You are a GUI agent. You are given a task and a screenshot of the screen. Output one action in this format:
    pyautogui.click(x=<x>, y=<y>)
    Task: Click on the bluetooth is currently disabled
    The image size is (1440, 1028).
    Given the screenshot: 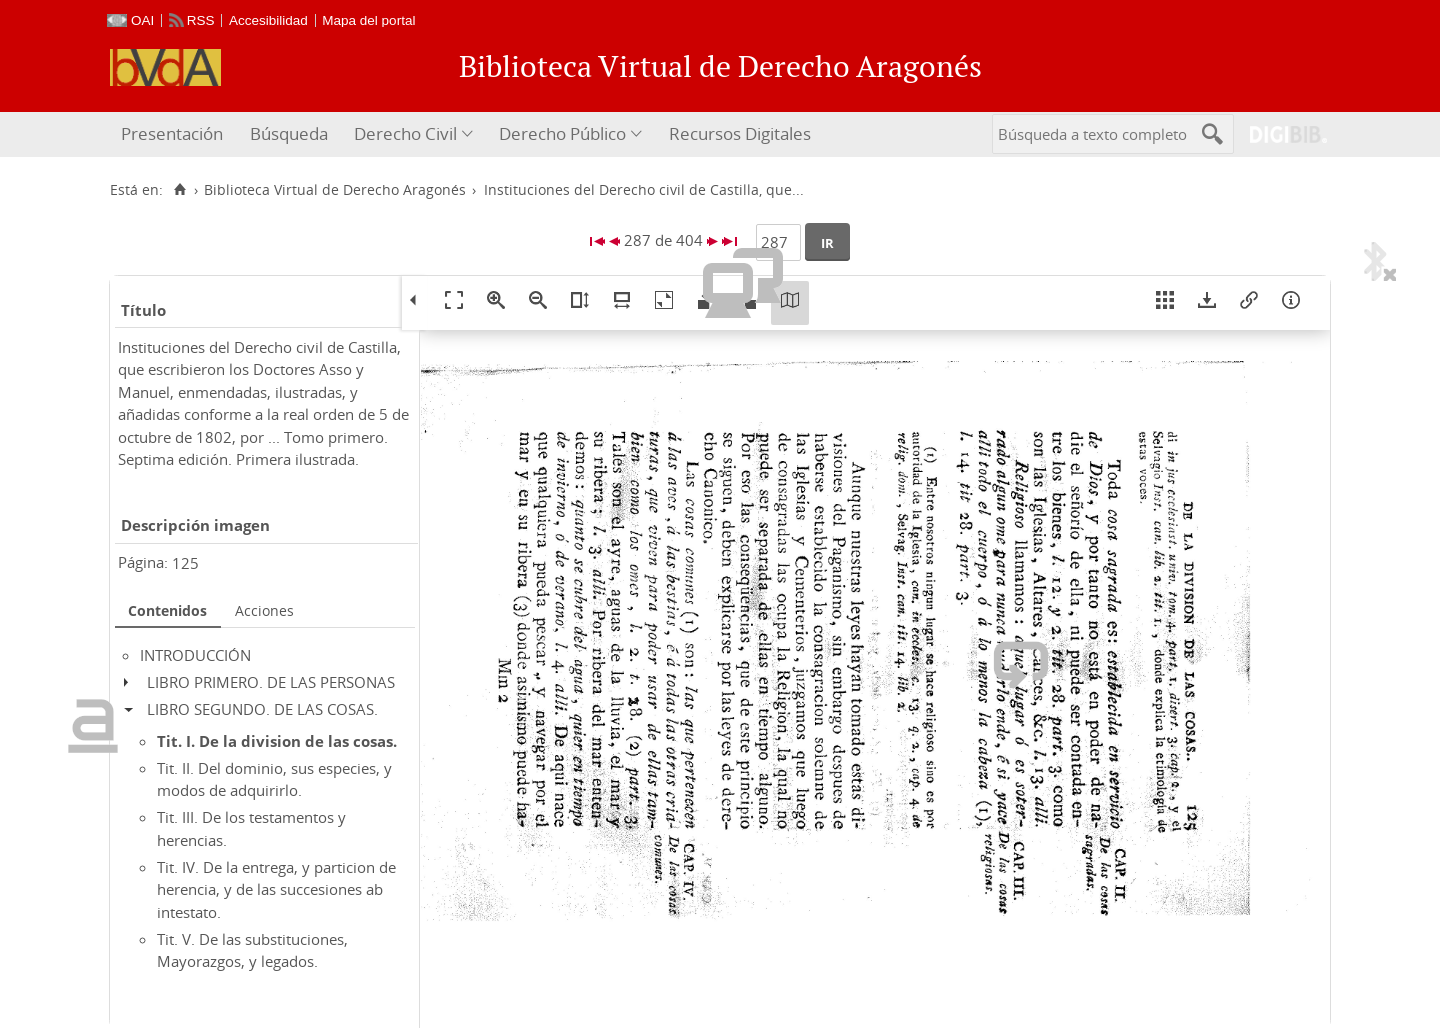 What is the action you would take?
    pyautogui.click(x=1376, y=261)
    